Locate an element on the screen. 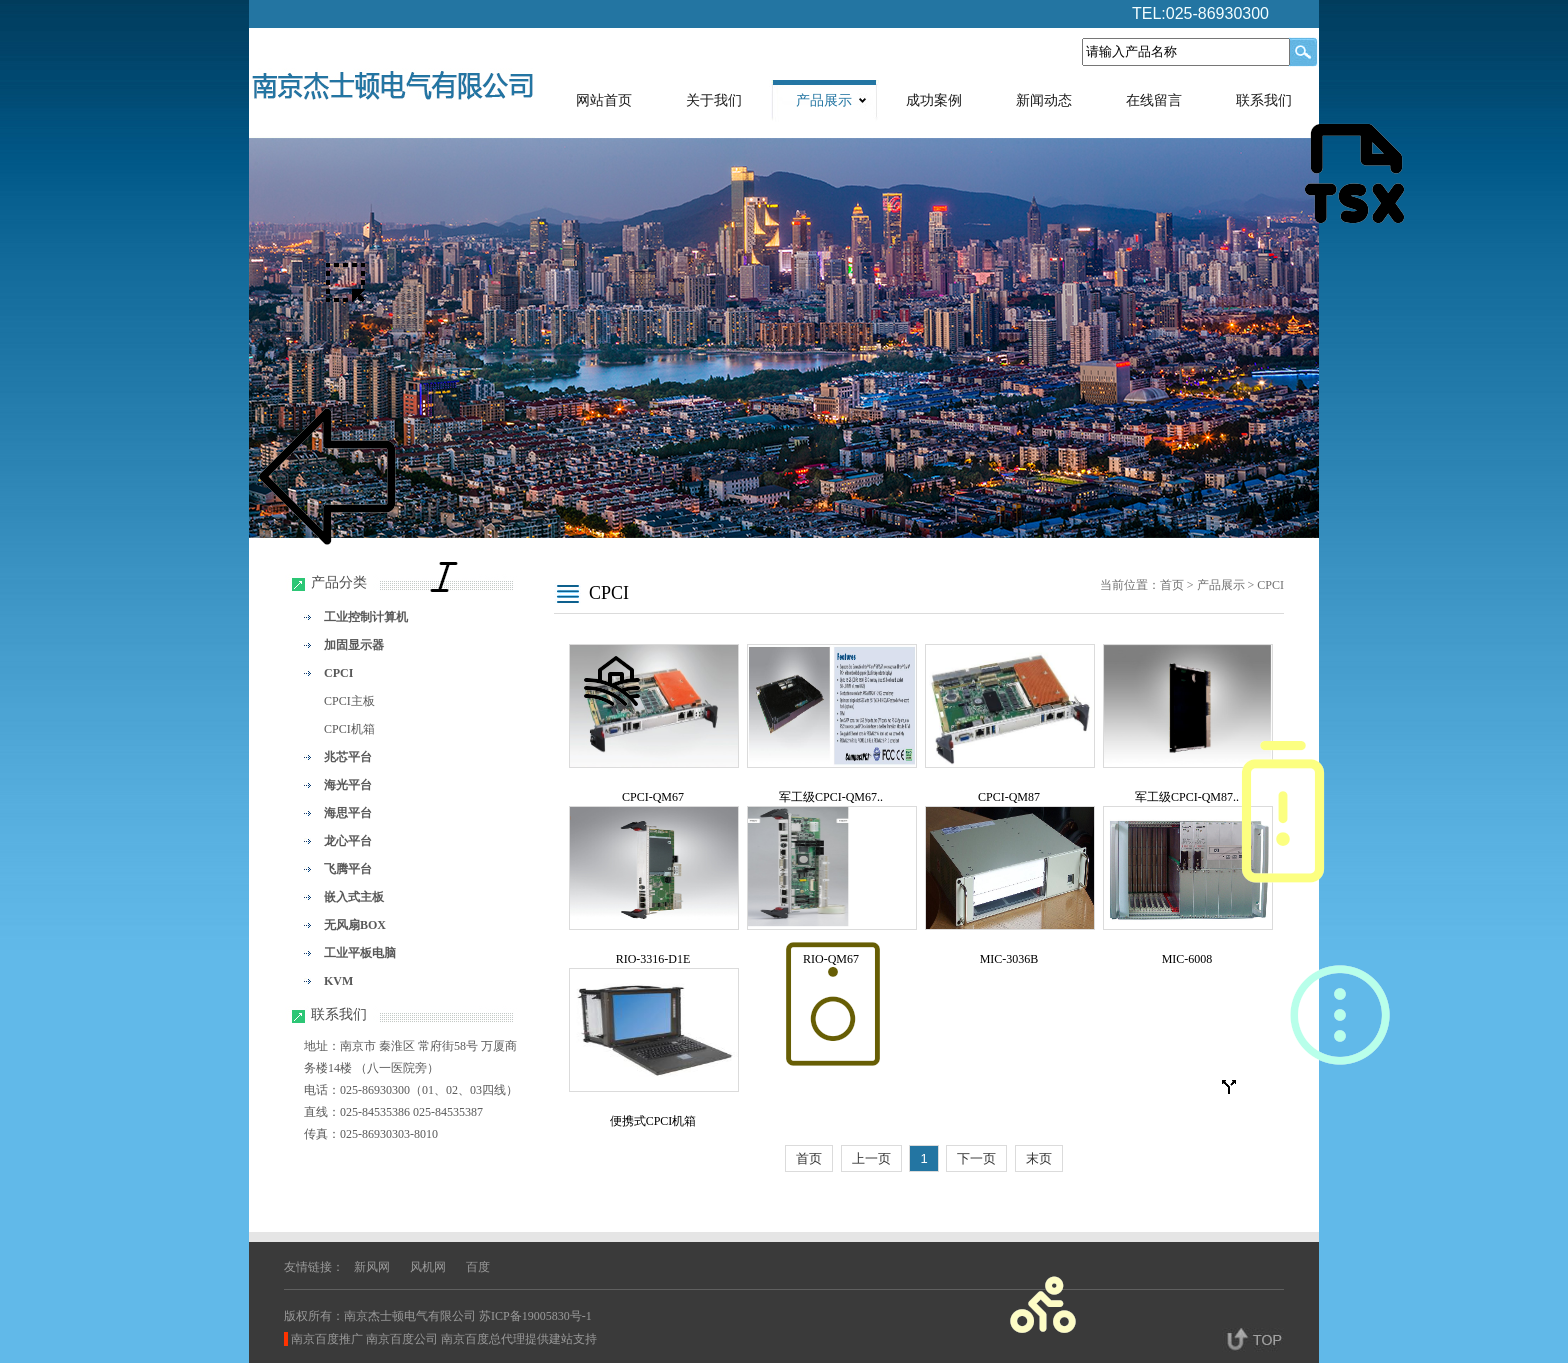 The width and height of the screenshot is (1568, 1363). go back to the previous screen is located at coordinates (332, 476).